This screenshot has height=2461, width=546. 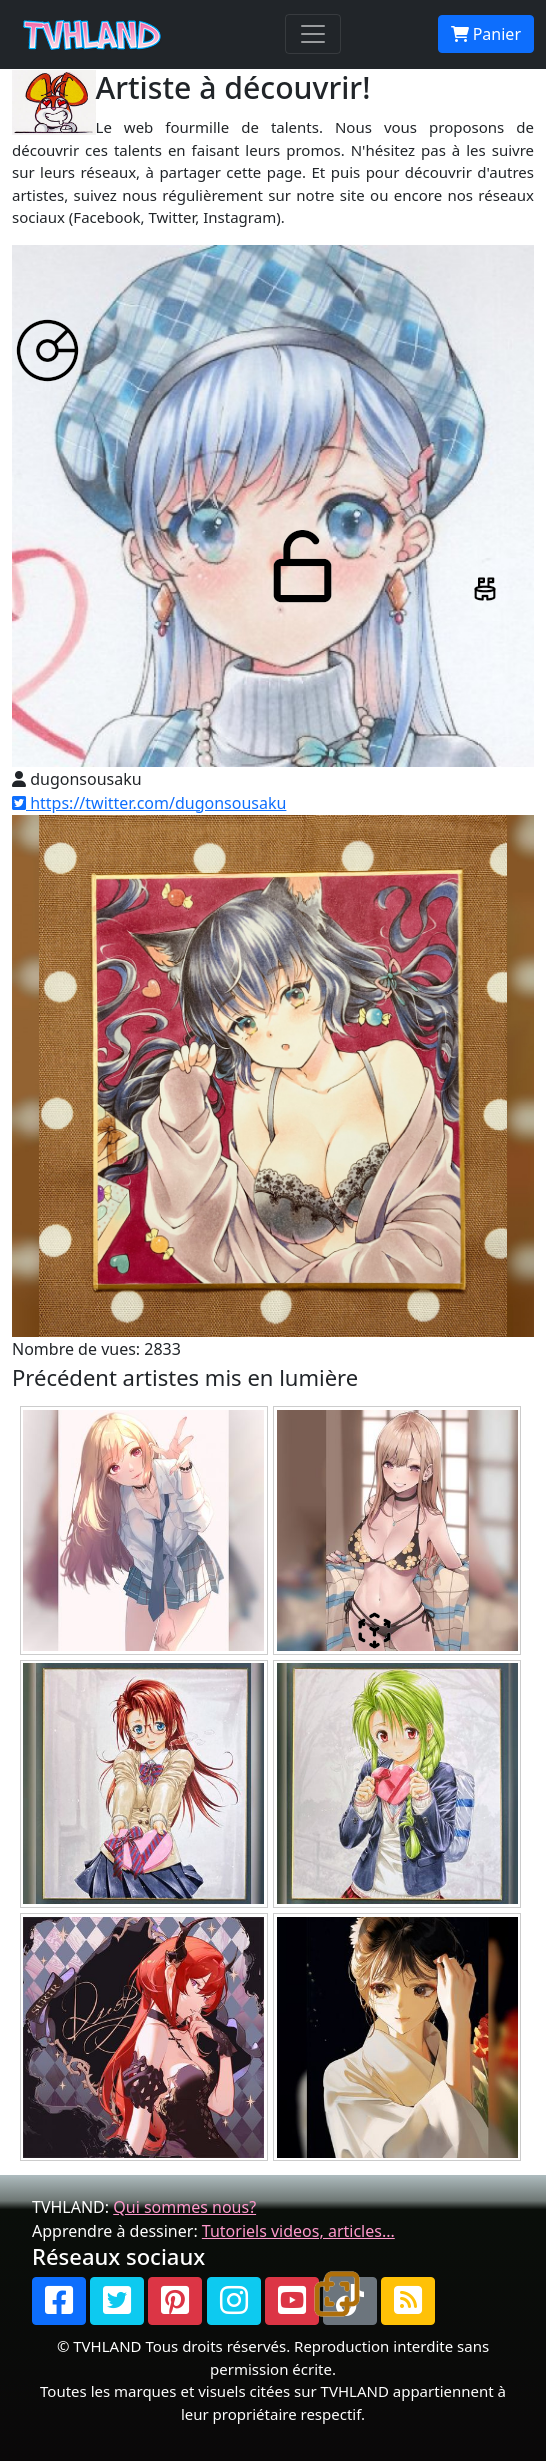 What do you see at coordinates (337, 2294) in the screenshot?
I see `apply layer difference blend mode` at bounding box center [337, 2294].